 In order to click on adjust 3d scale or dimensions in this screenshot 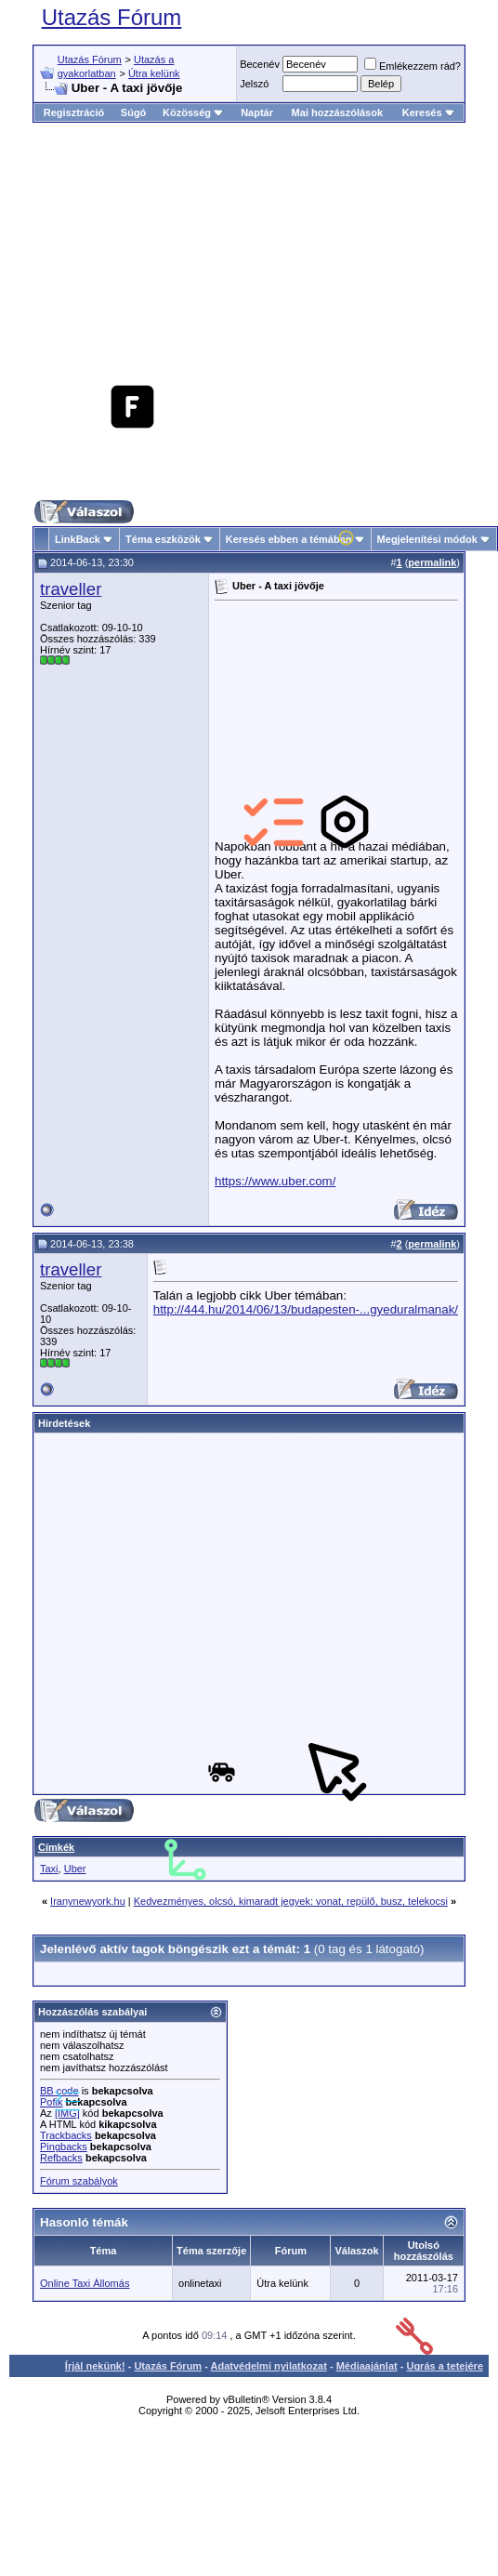, I will do `click(185, 1859)`.